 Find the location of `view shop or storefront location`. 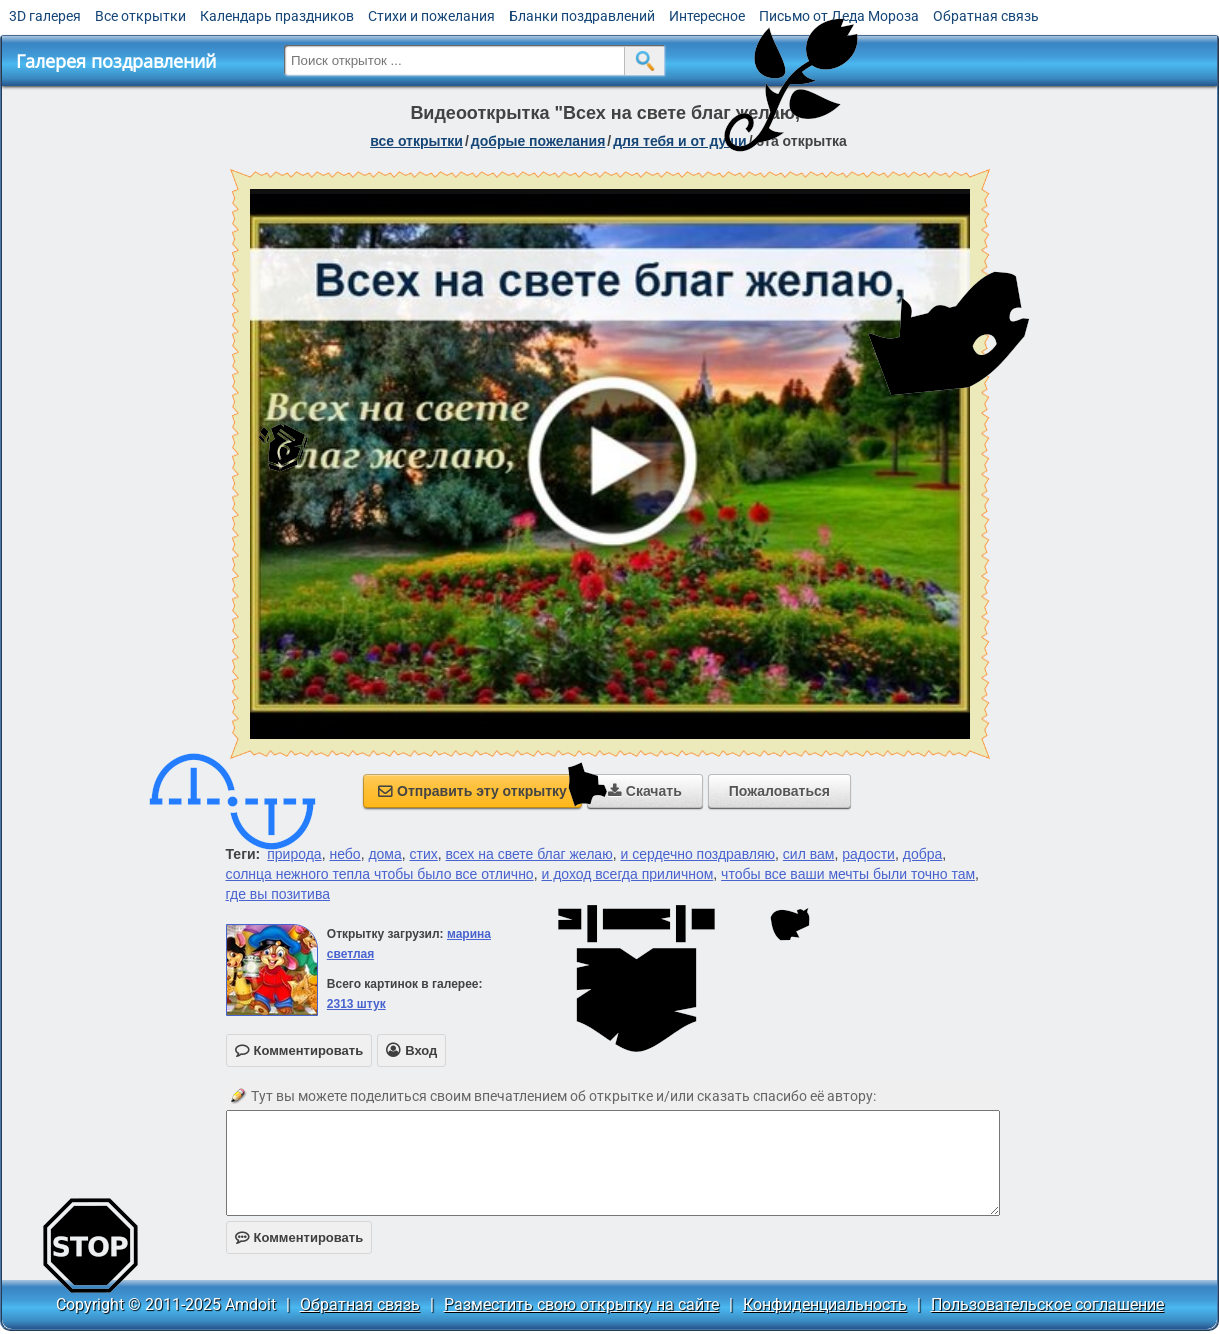

view shop or storefront location is located at coordinates (636, 976).